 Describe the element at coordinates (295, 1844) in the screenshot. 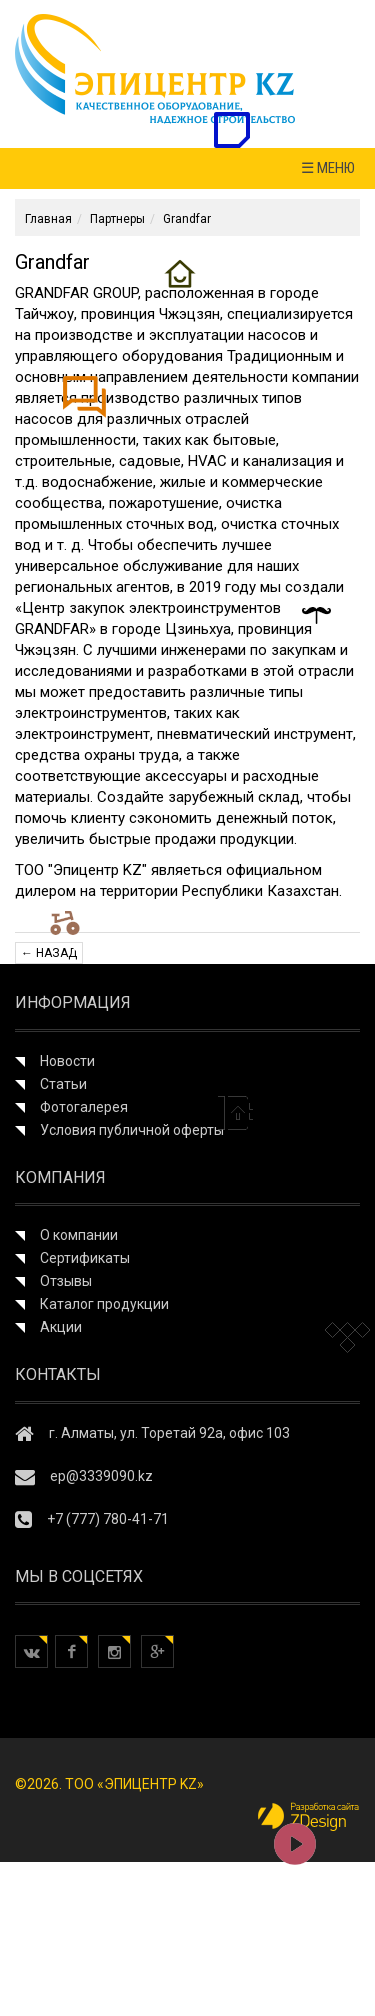

I see `play media or video content` at that location.